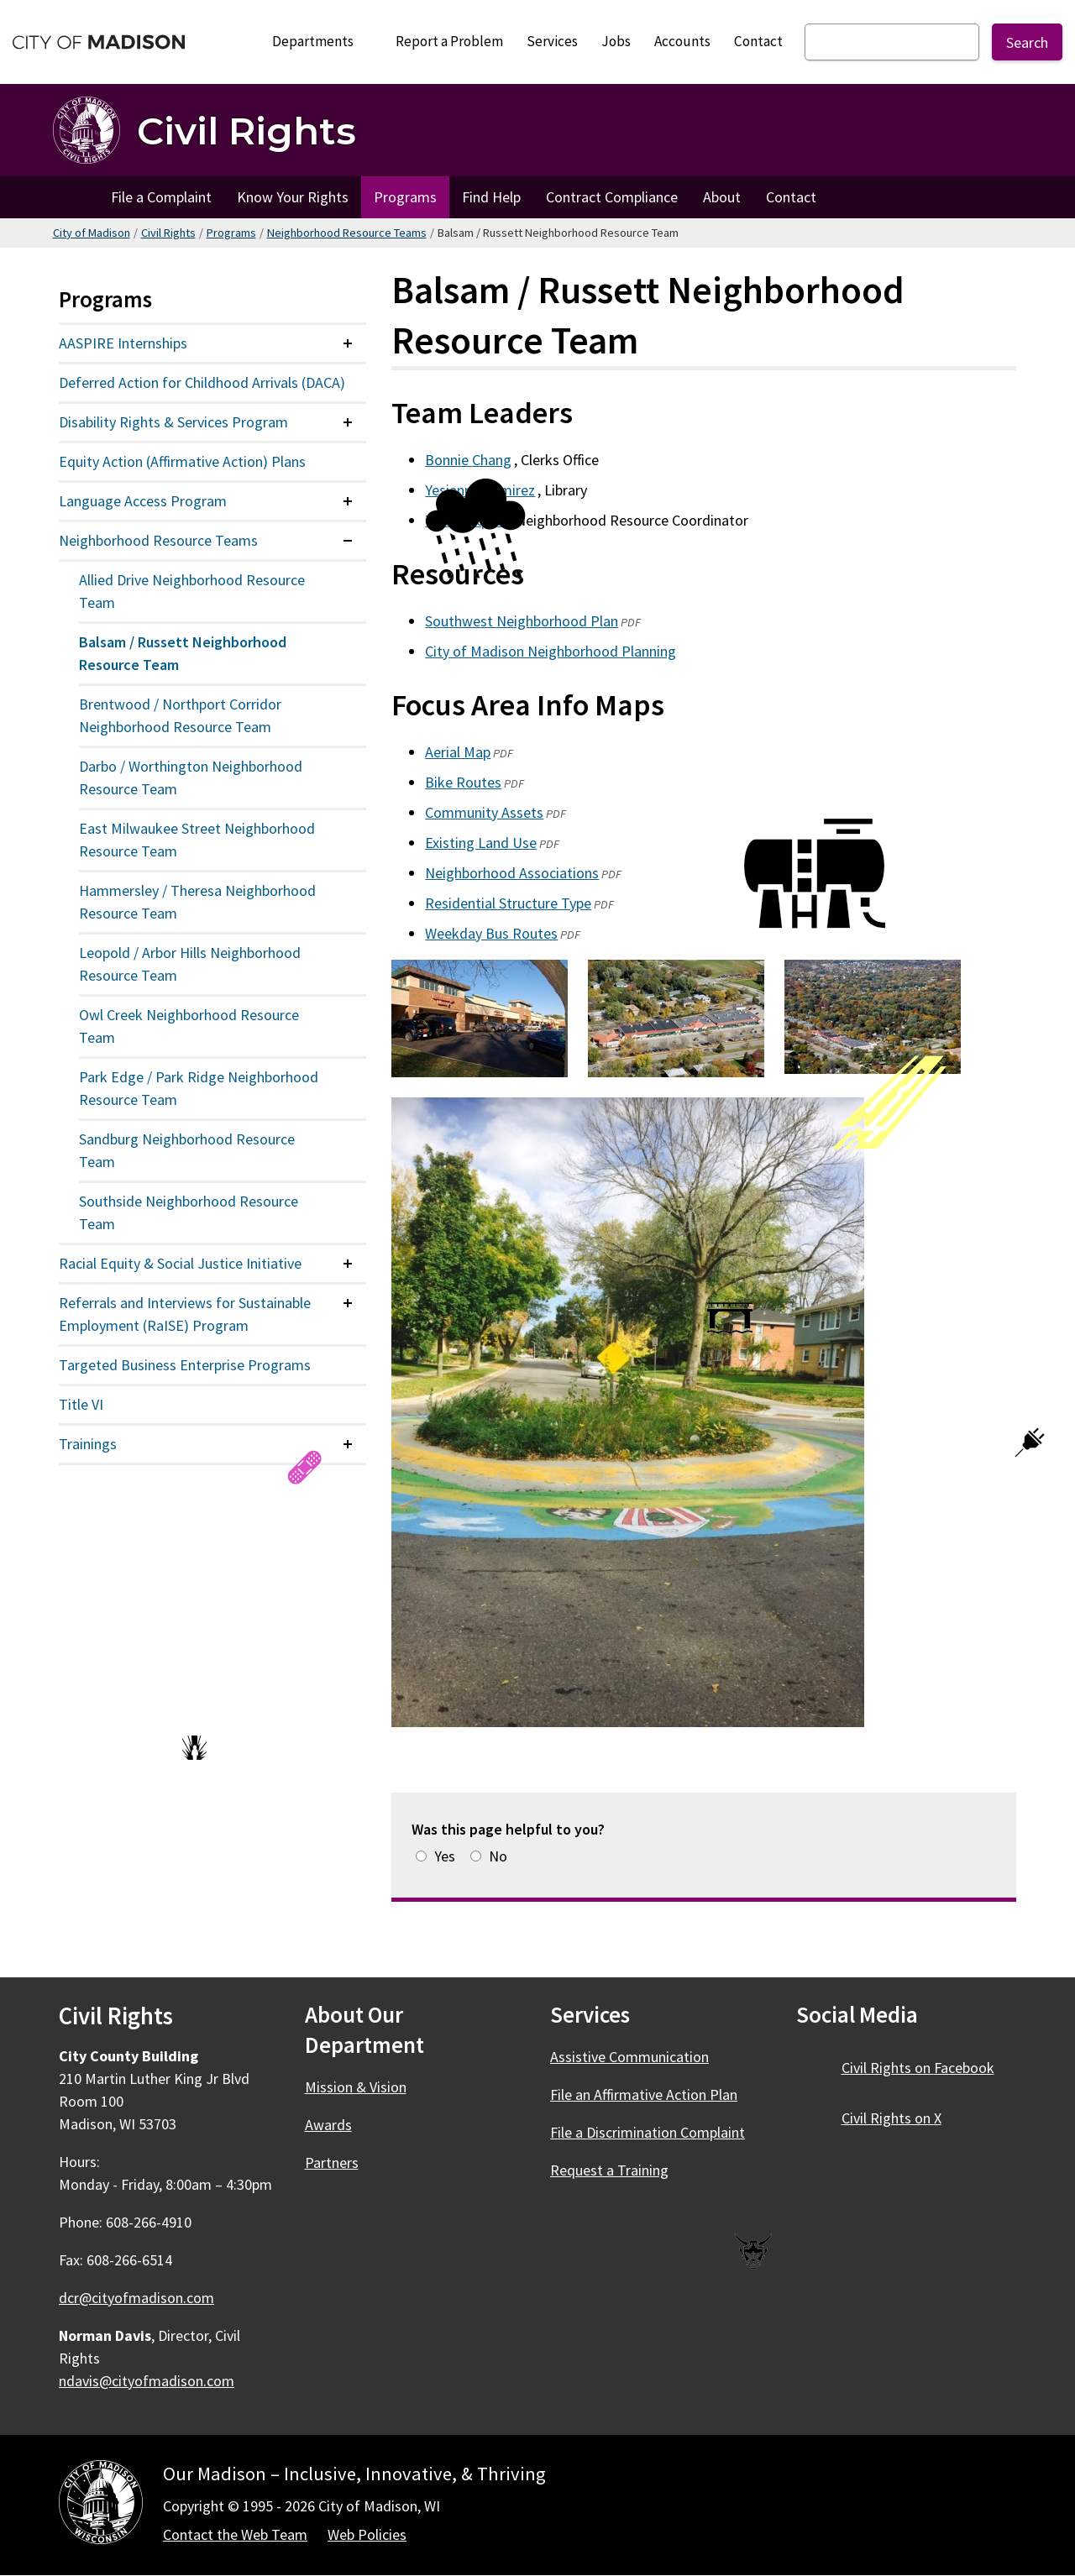  What do you see at coordinates (194, 1747) in the screenshot?
I see `activate critical hit or deadly strike ability` at bounding box center [194, 1747].